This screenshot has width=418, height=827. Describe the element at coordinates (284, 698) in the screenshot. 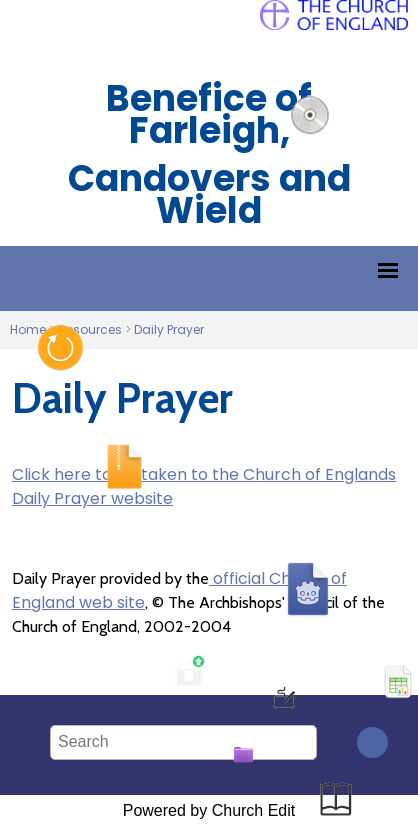

I see `configure wacom tablet settings` at that location.